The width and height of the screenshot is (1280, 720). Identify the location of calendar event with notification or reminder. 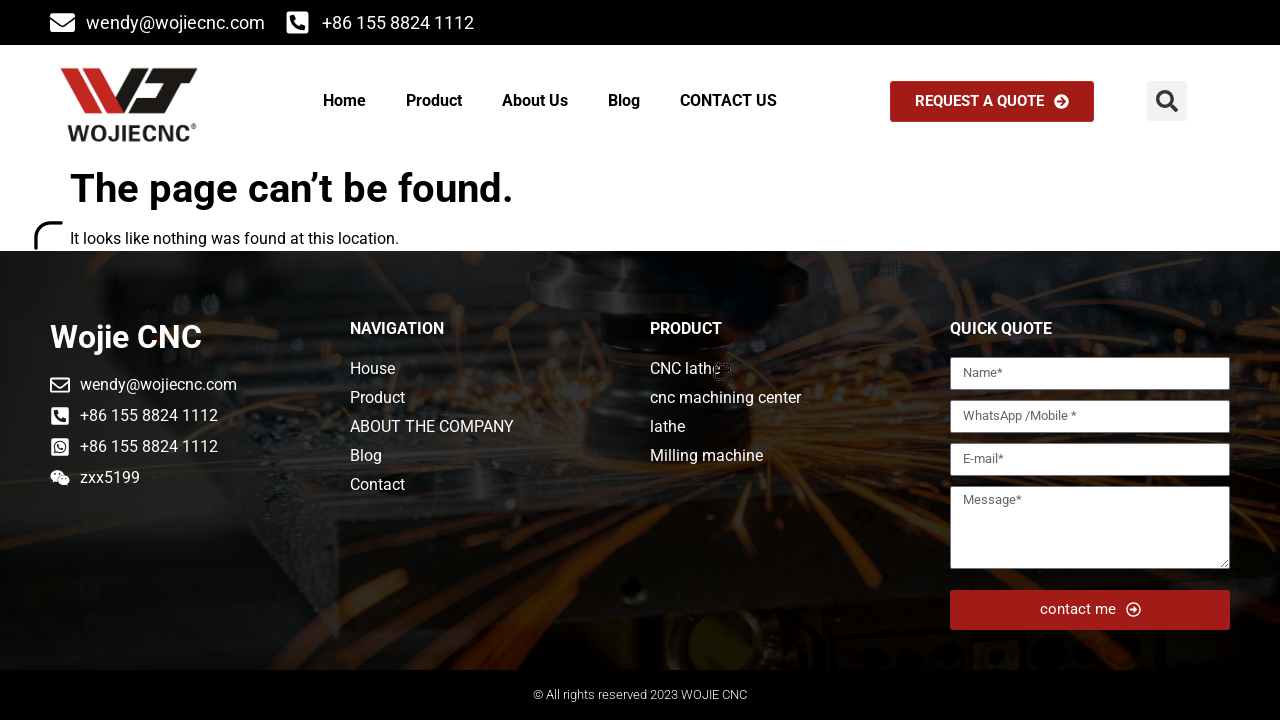
(722, 371).